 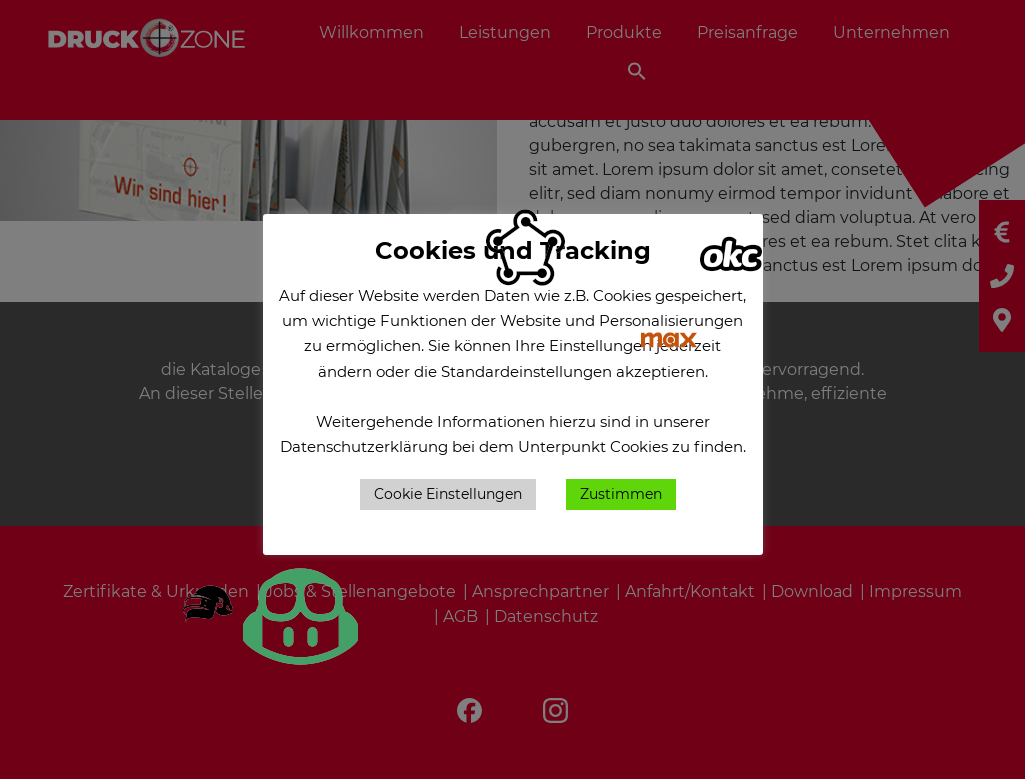 I want to click on launch PUBG (PlayerUnknown's Battlegrounds) game, so click(x=208, y=604).